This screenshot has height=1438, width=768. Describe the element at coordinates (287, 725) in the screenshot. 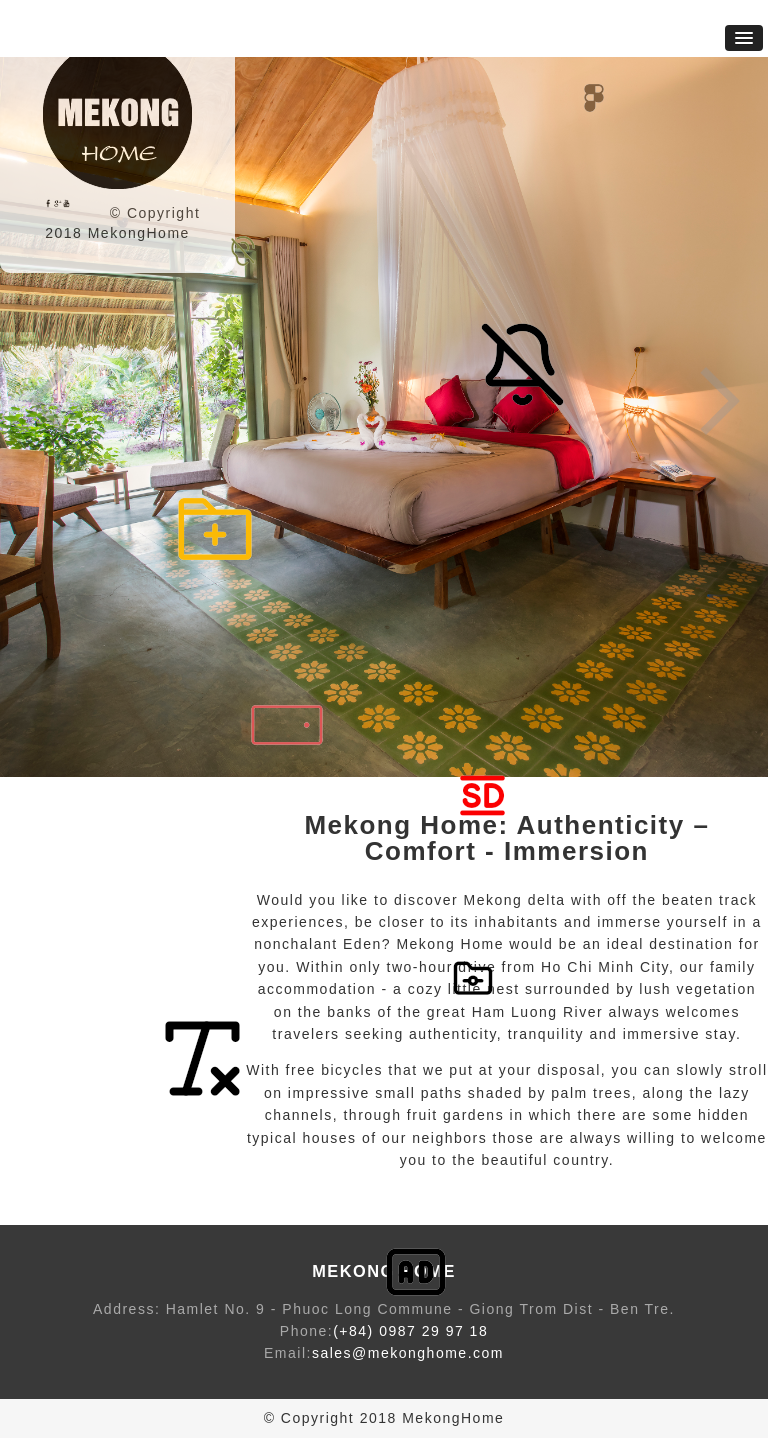

I see `access storage or disk management` at that location.